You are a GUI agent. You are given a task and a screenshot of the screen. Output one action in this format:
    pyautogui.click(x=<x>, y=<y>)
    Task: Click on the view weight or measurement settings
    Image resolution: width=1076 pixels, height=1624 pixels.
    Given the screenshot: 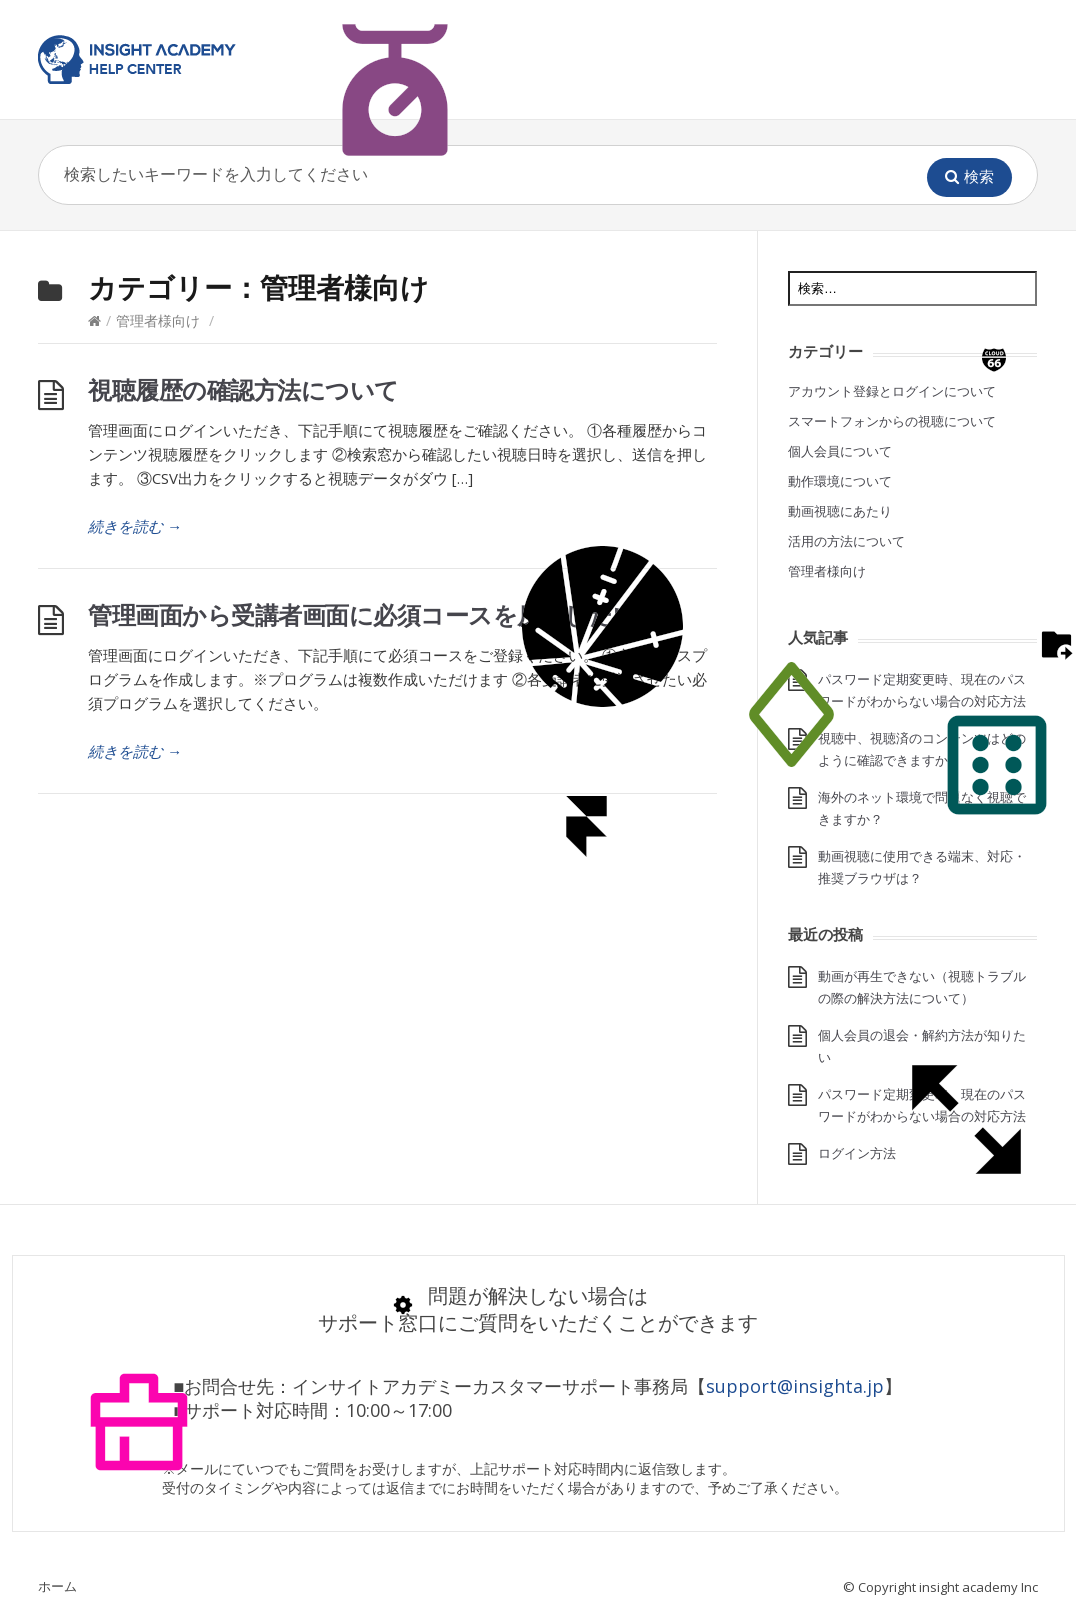 What is the action you would take?
    pyautogui.click(x=395, y=90)
    